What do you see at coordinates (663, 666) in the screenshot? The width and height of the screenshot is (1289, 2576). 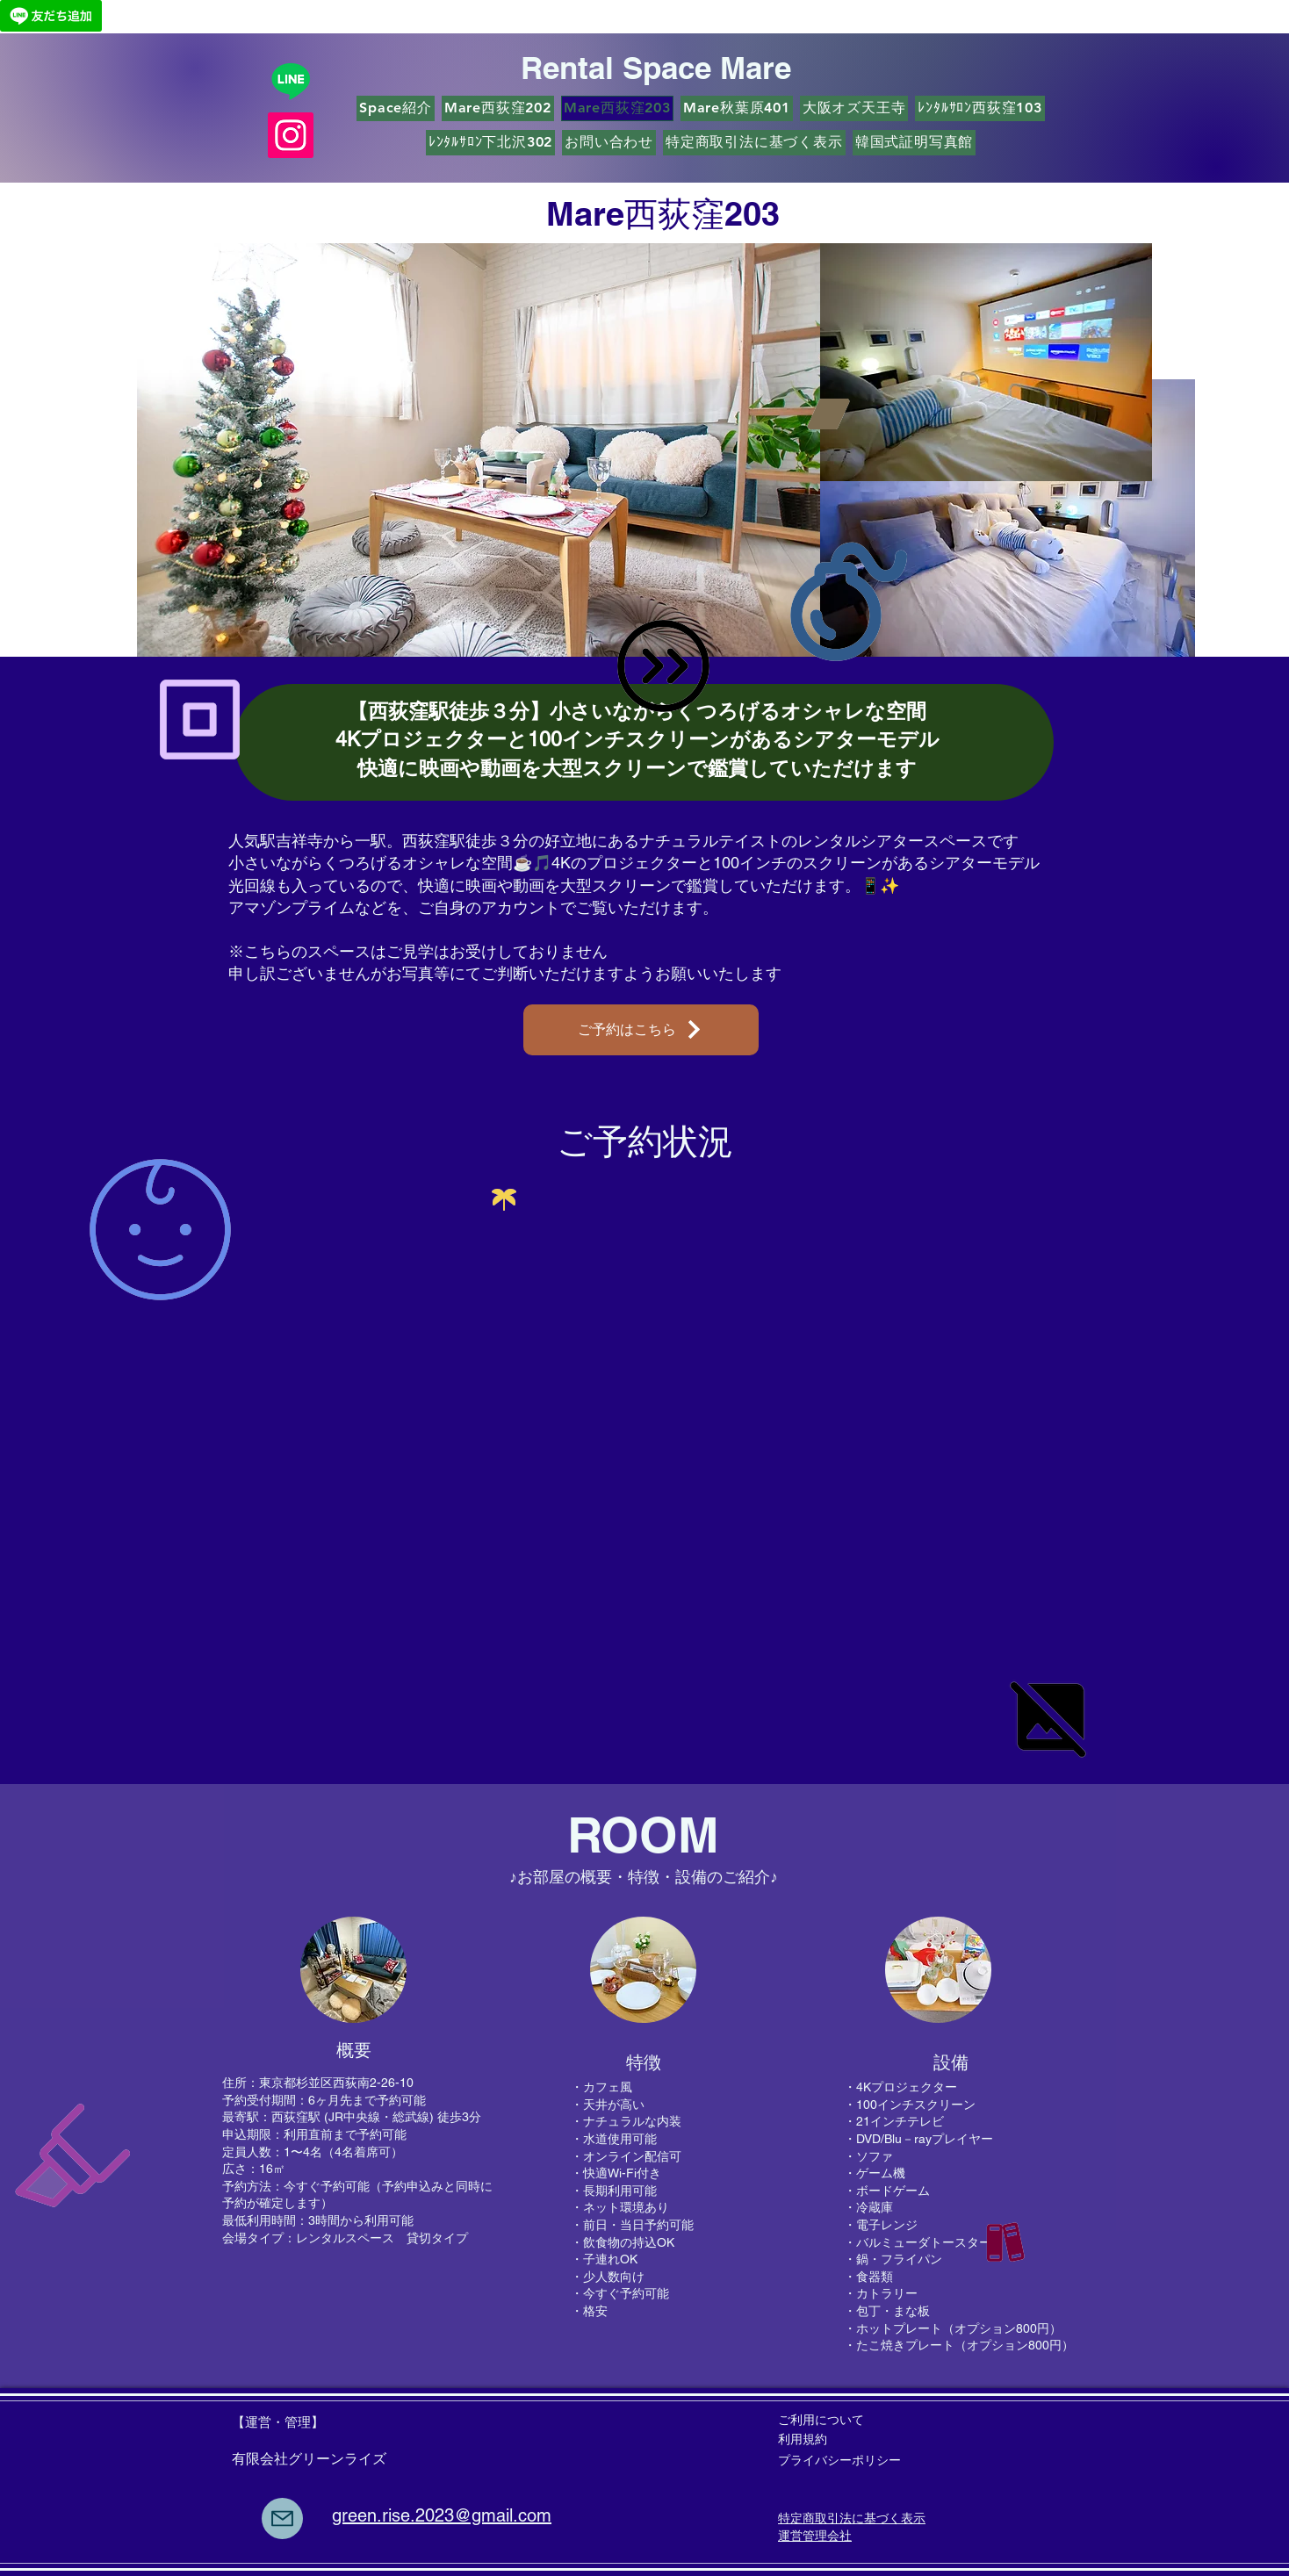 I see `skip forward or advance to next item` at bounding box center [663, 666].